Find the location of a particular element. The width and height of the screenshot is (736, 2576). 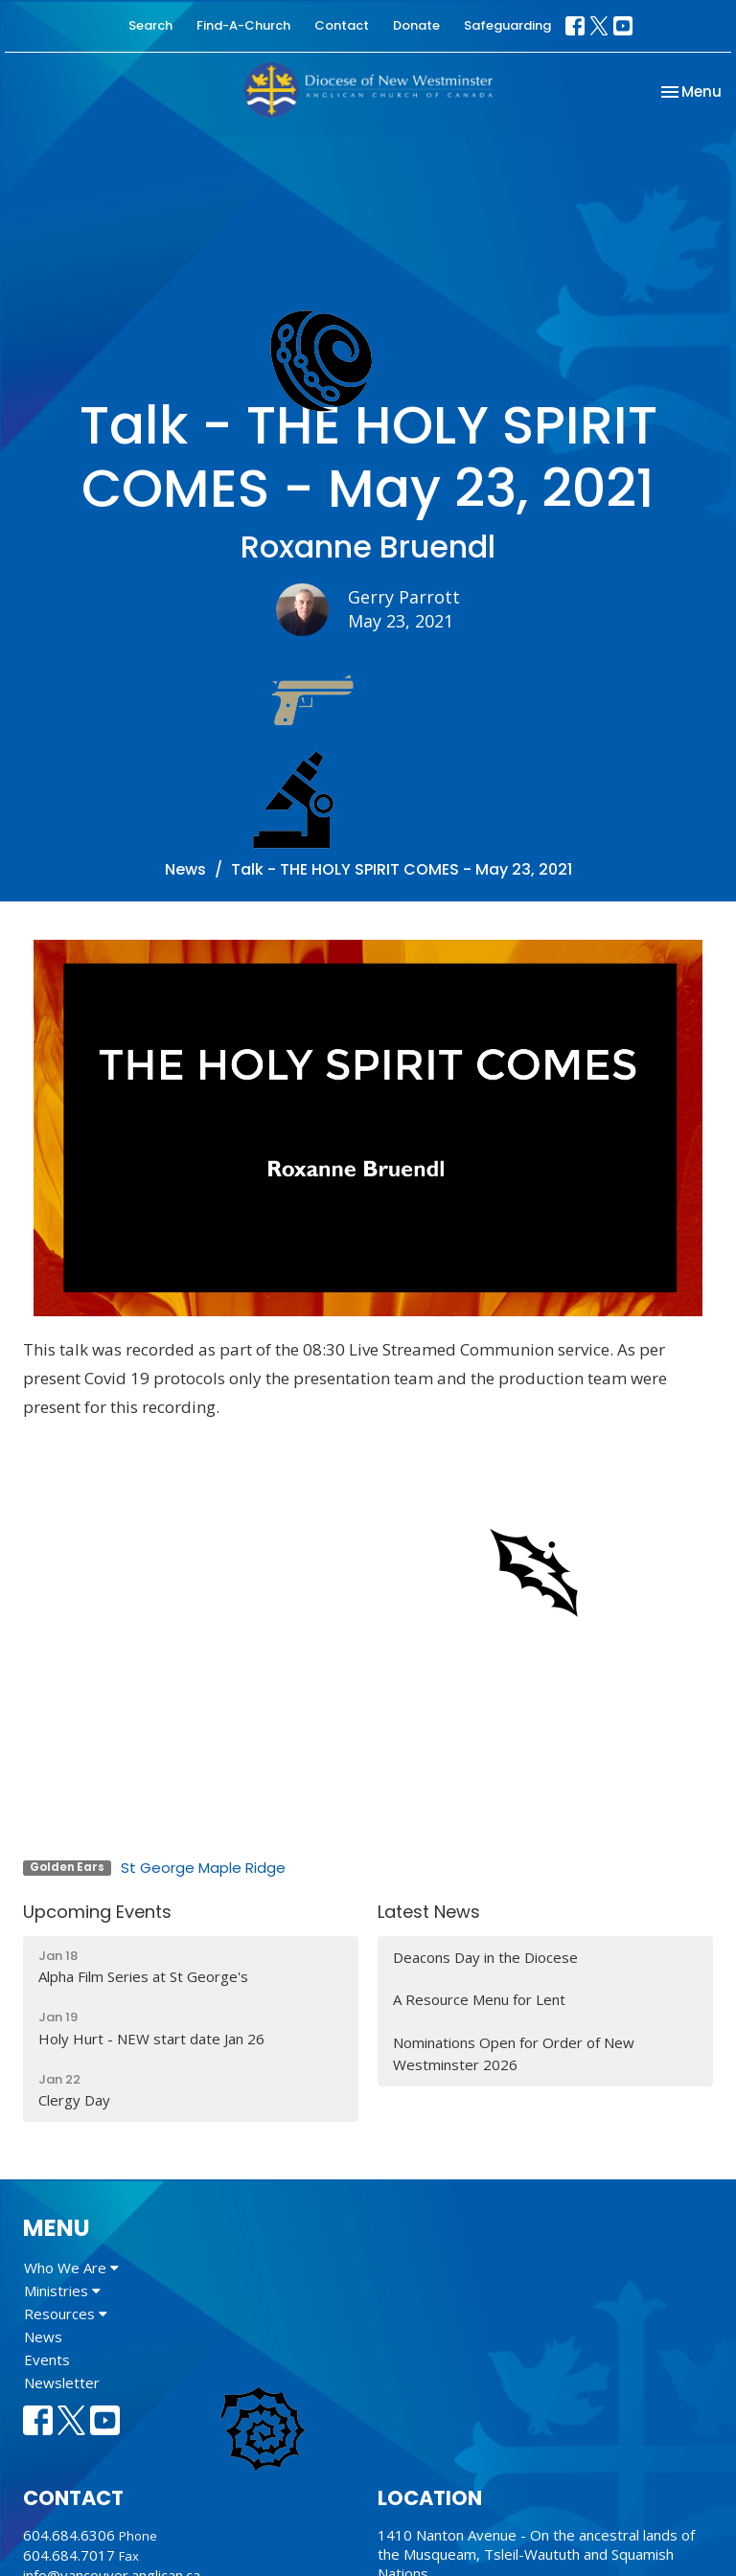

represents a trap or hazard in gameplay is located at coordinates (263, 2428).